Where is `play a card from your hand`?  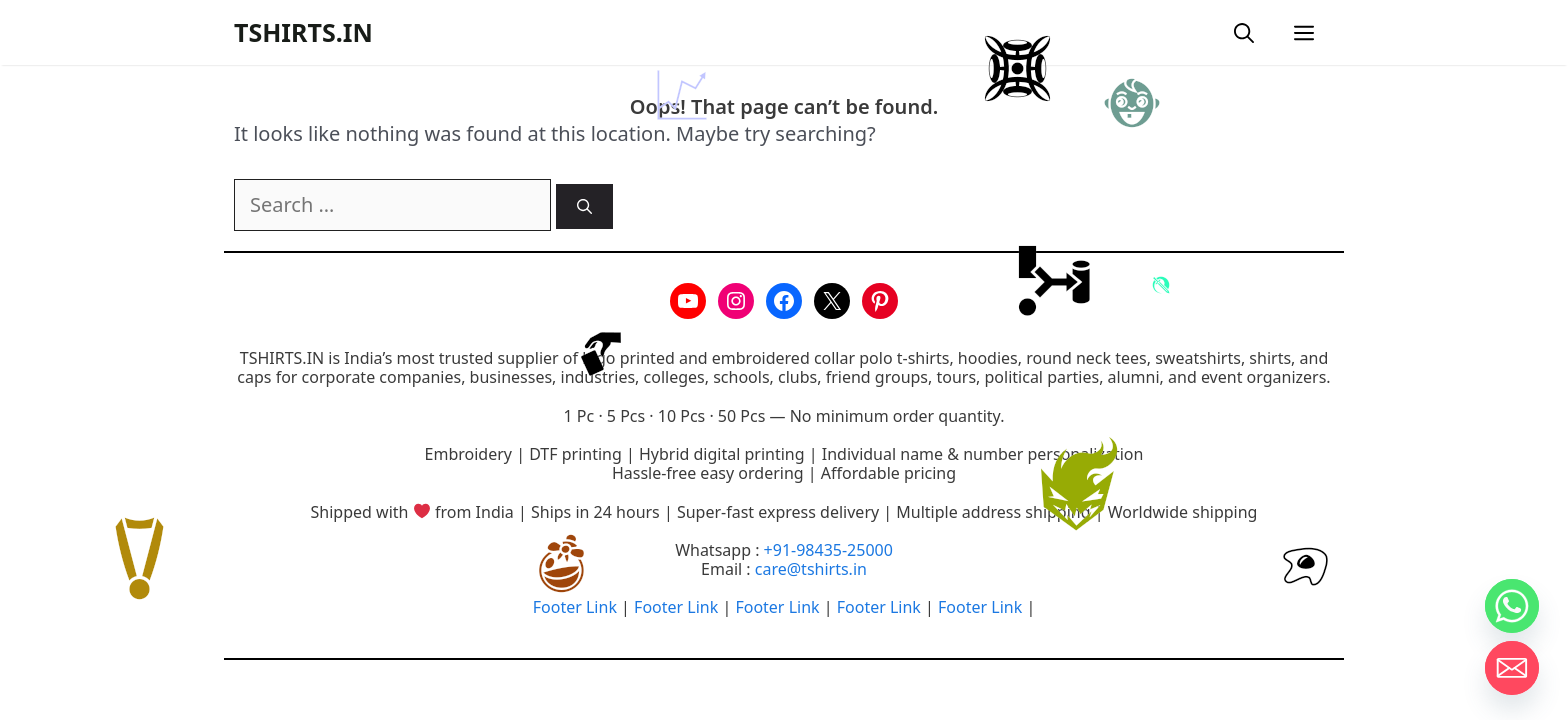
play a card from your hand is located at coordinates (601, 354).